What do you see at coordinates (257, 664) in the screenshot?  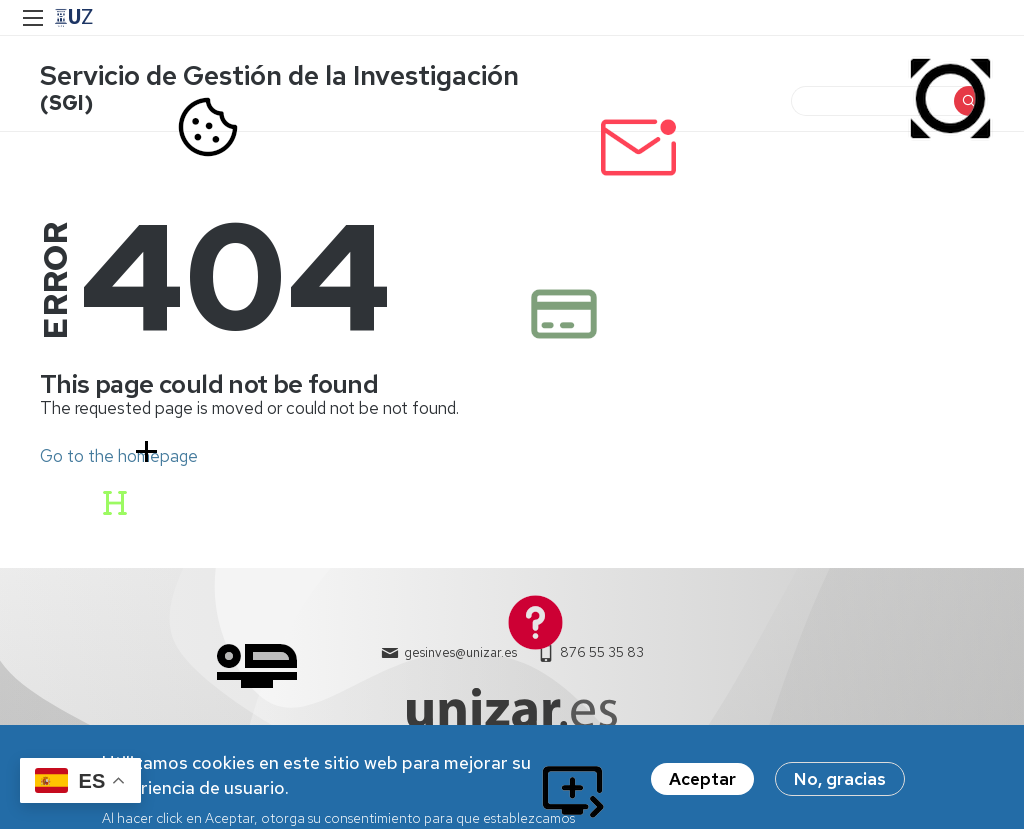 I see `select flat bed seat option` at bounding box center [257, 664].